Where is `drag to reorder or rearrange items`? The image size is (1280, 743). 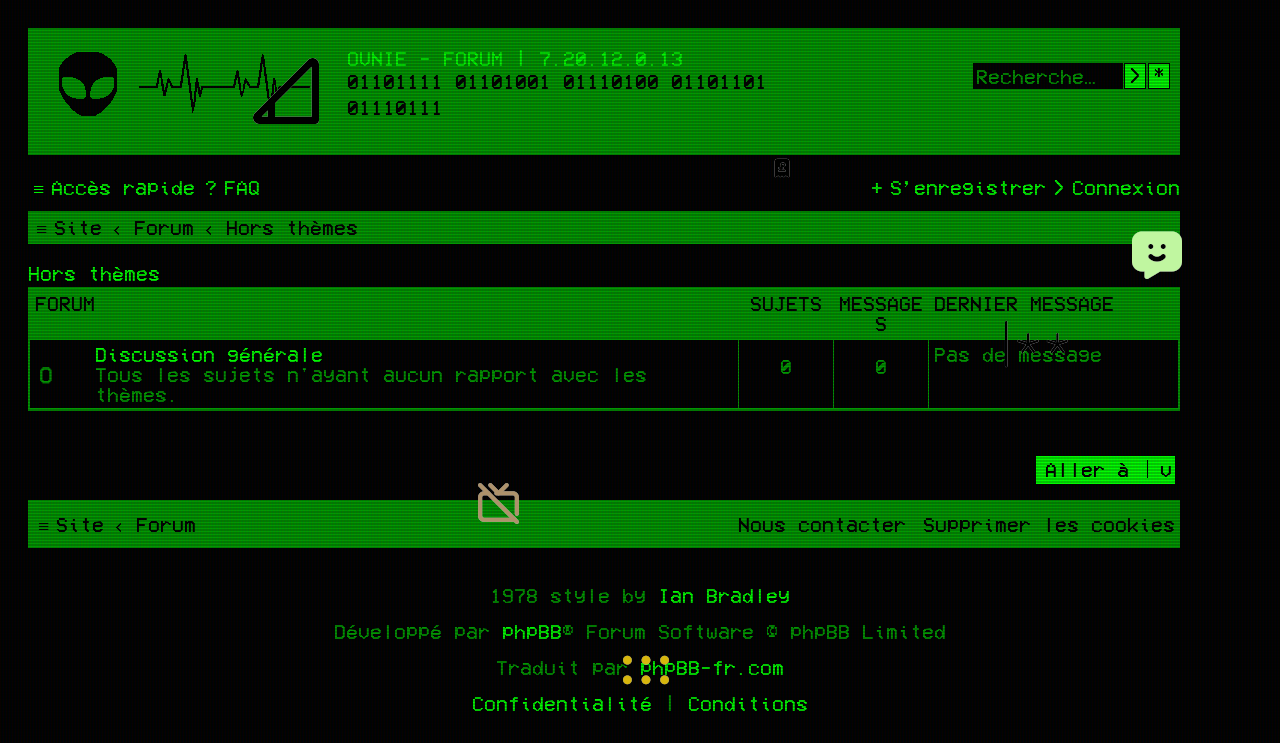 drag to reorder or rearrange items is located at coordinates (646, 670).